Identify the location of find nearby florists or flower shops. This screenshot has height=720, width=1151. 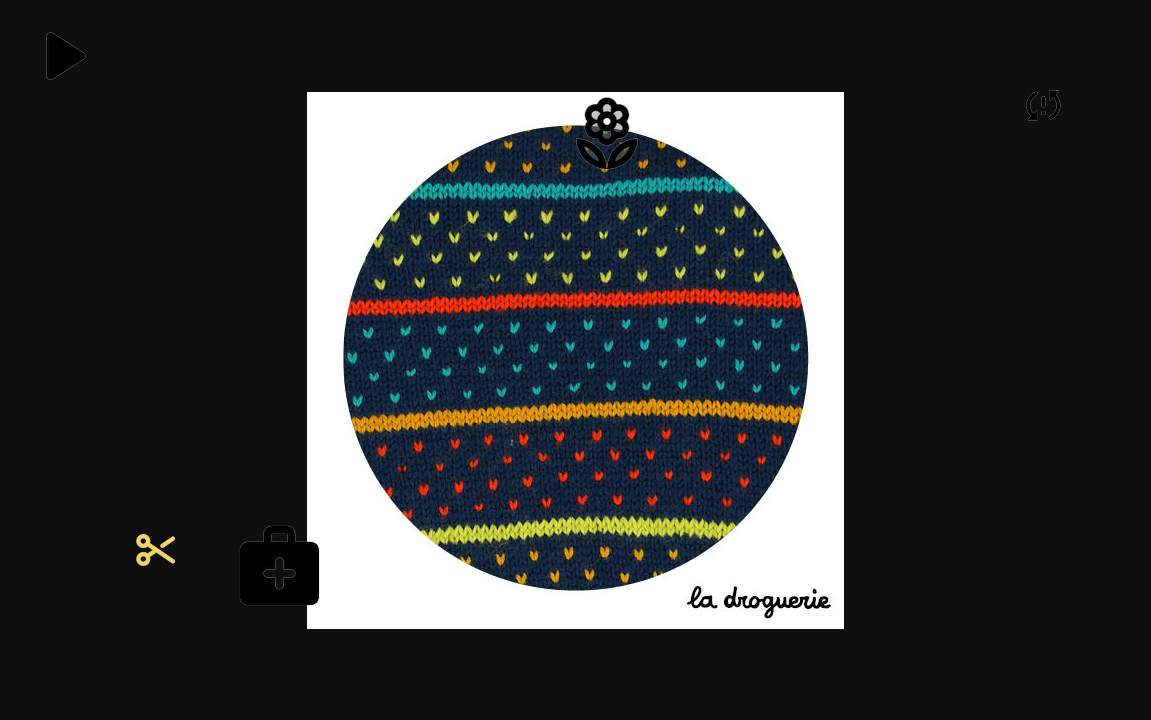
(607, 135).